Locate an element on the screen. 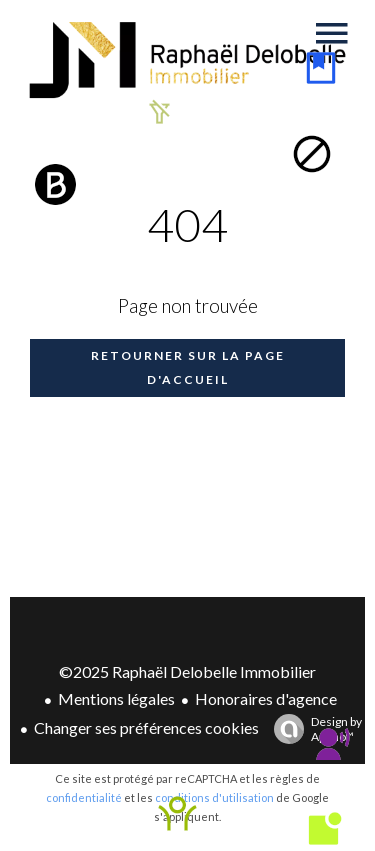 Image resolution: width=375 pixels, height=851 pixels. indicates new notifications or unread alerts is located at coordinates (323, 828).